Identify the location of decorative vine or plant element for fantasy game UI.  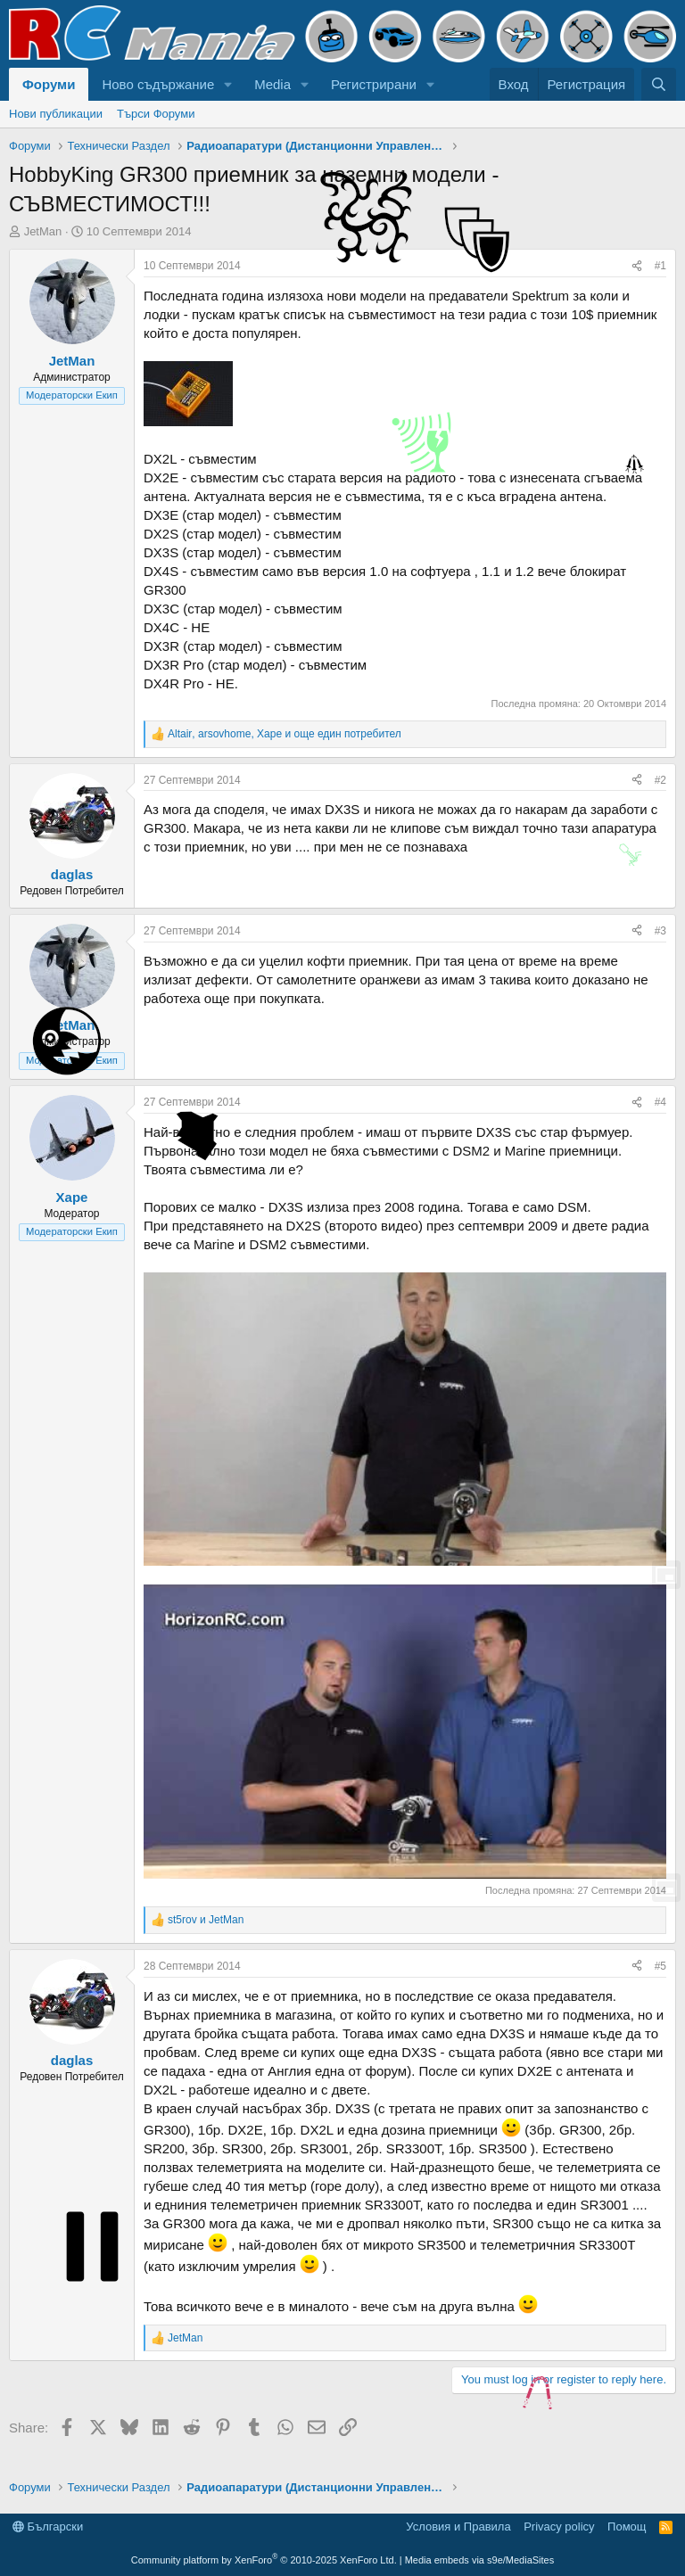
(366, 217).